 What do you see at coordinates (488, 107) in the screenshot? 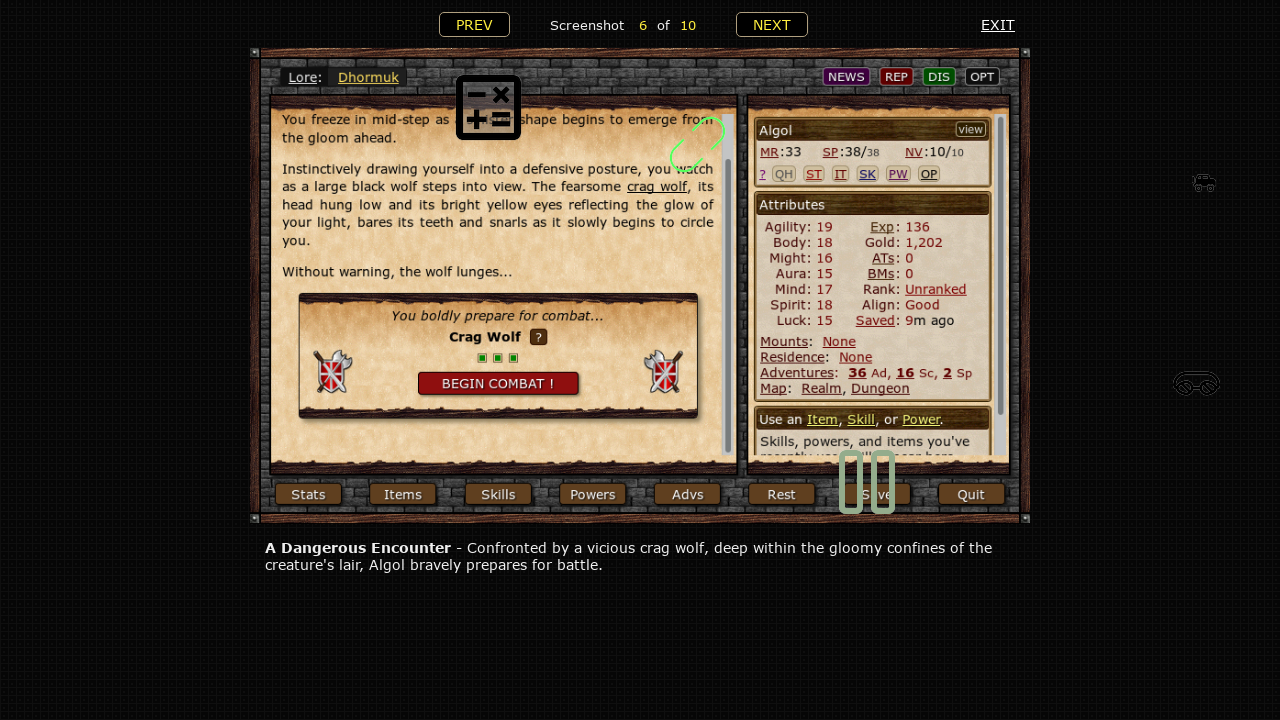
I see `open calculator tool` at bounding box center [488, 107].